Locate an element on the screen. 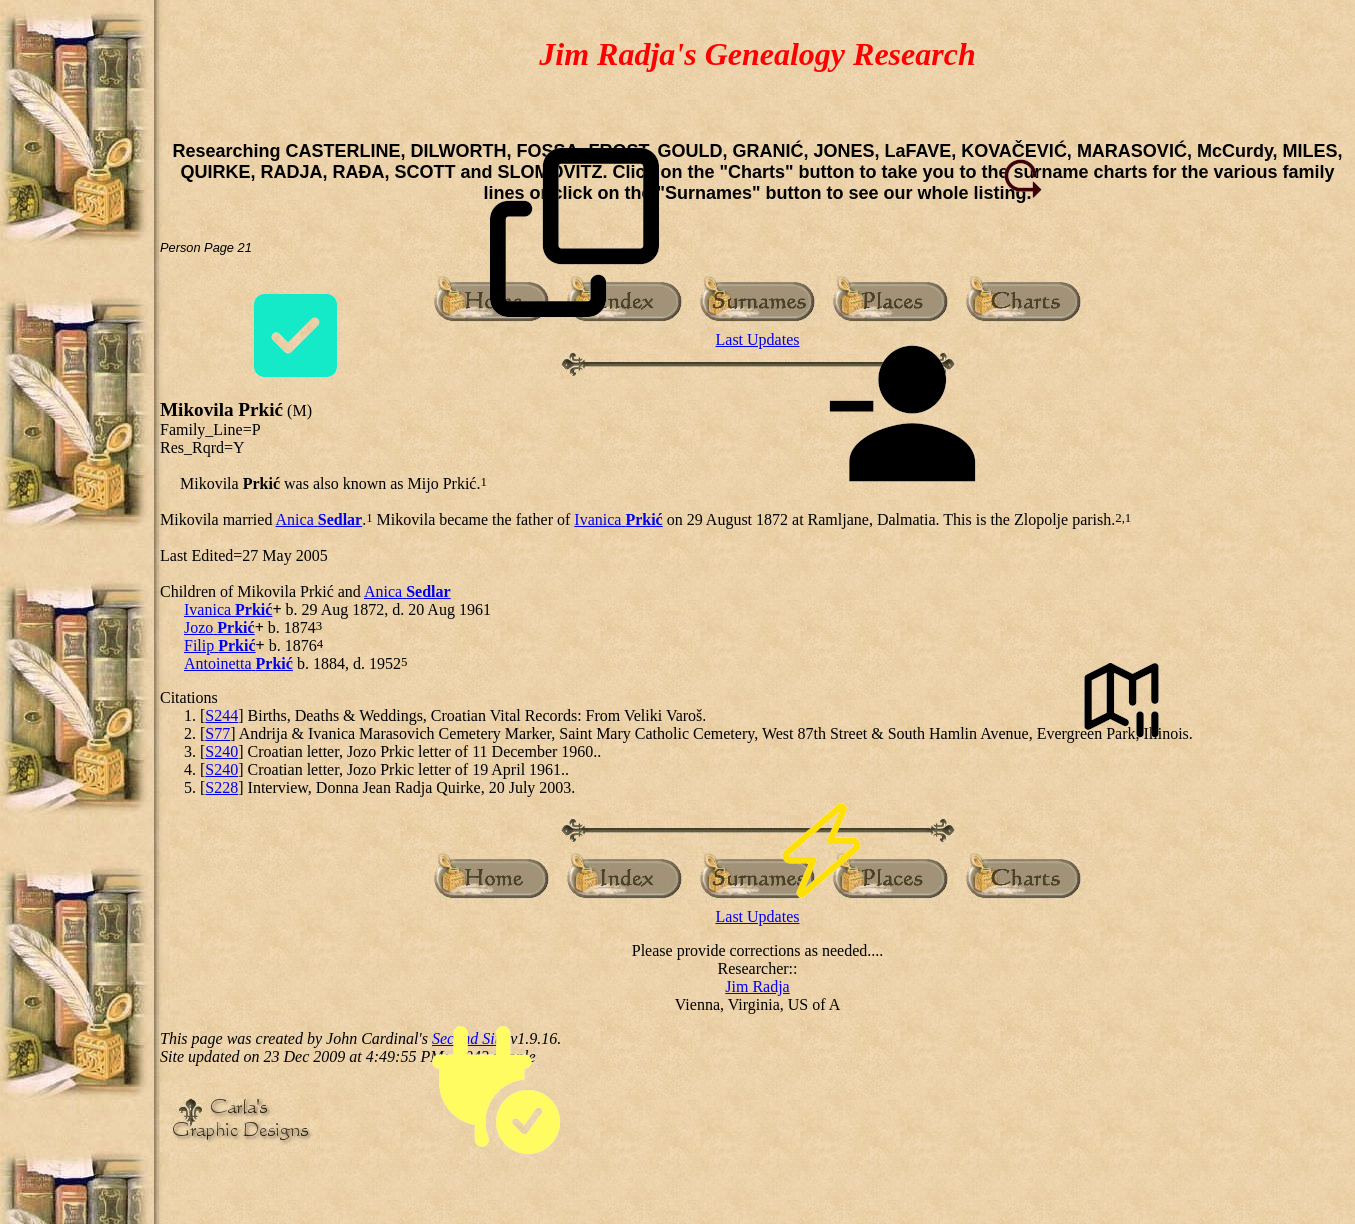 The height and width of the screenshot is (1224, 1355). a selected or checked item is located at coordinates (295, 335).